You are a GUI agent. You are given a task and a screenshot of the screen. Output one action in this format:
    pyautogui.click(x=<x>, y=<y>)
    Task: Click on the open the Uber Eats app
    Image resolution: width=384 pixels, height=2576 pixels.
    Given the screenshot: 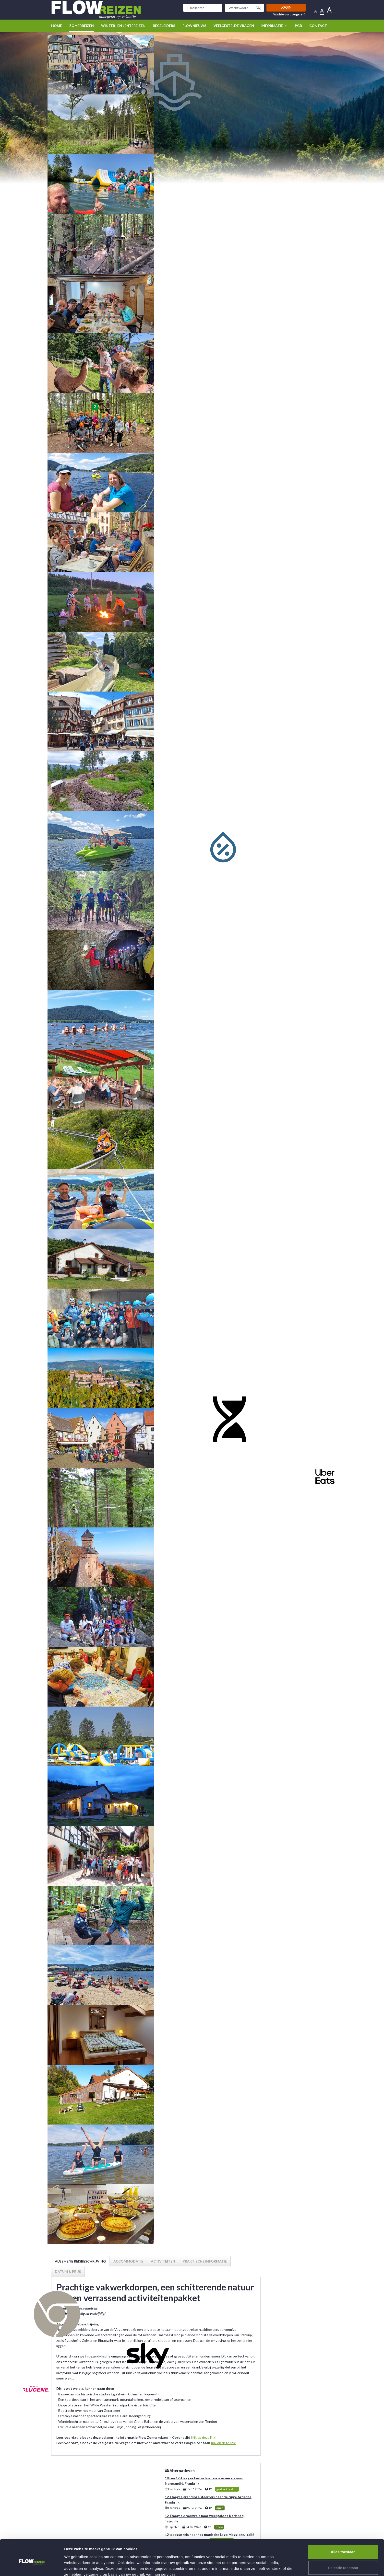 What is the action you would take?
    pyautogui.click(x=325, y=1477)
    